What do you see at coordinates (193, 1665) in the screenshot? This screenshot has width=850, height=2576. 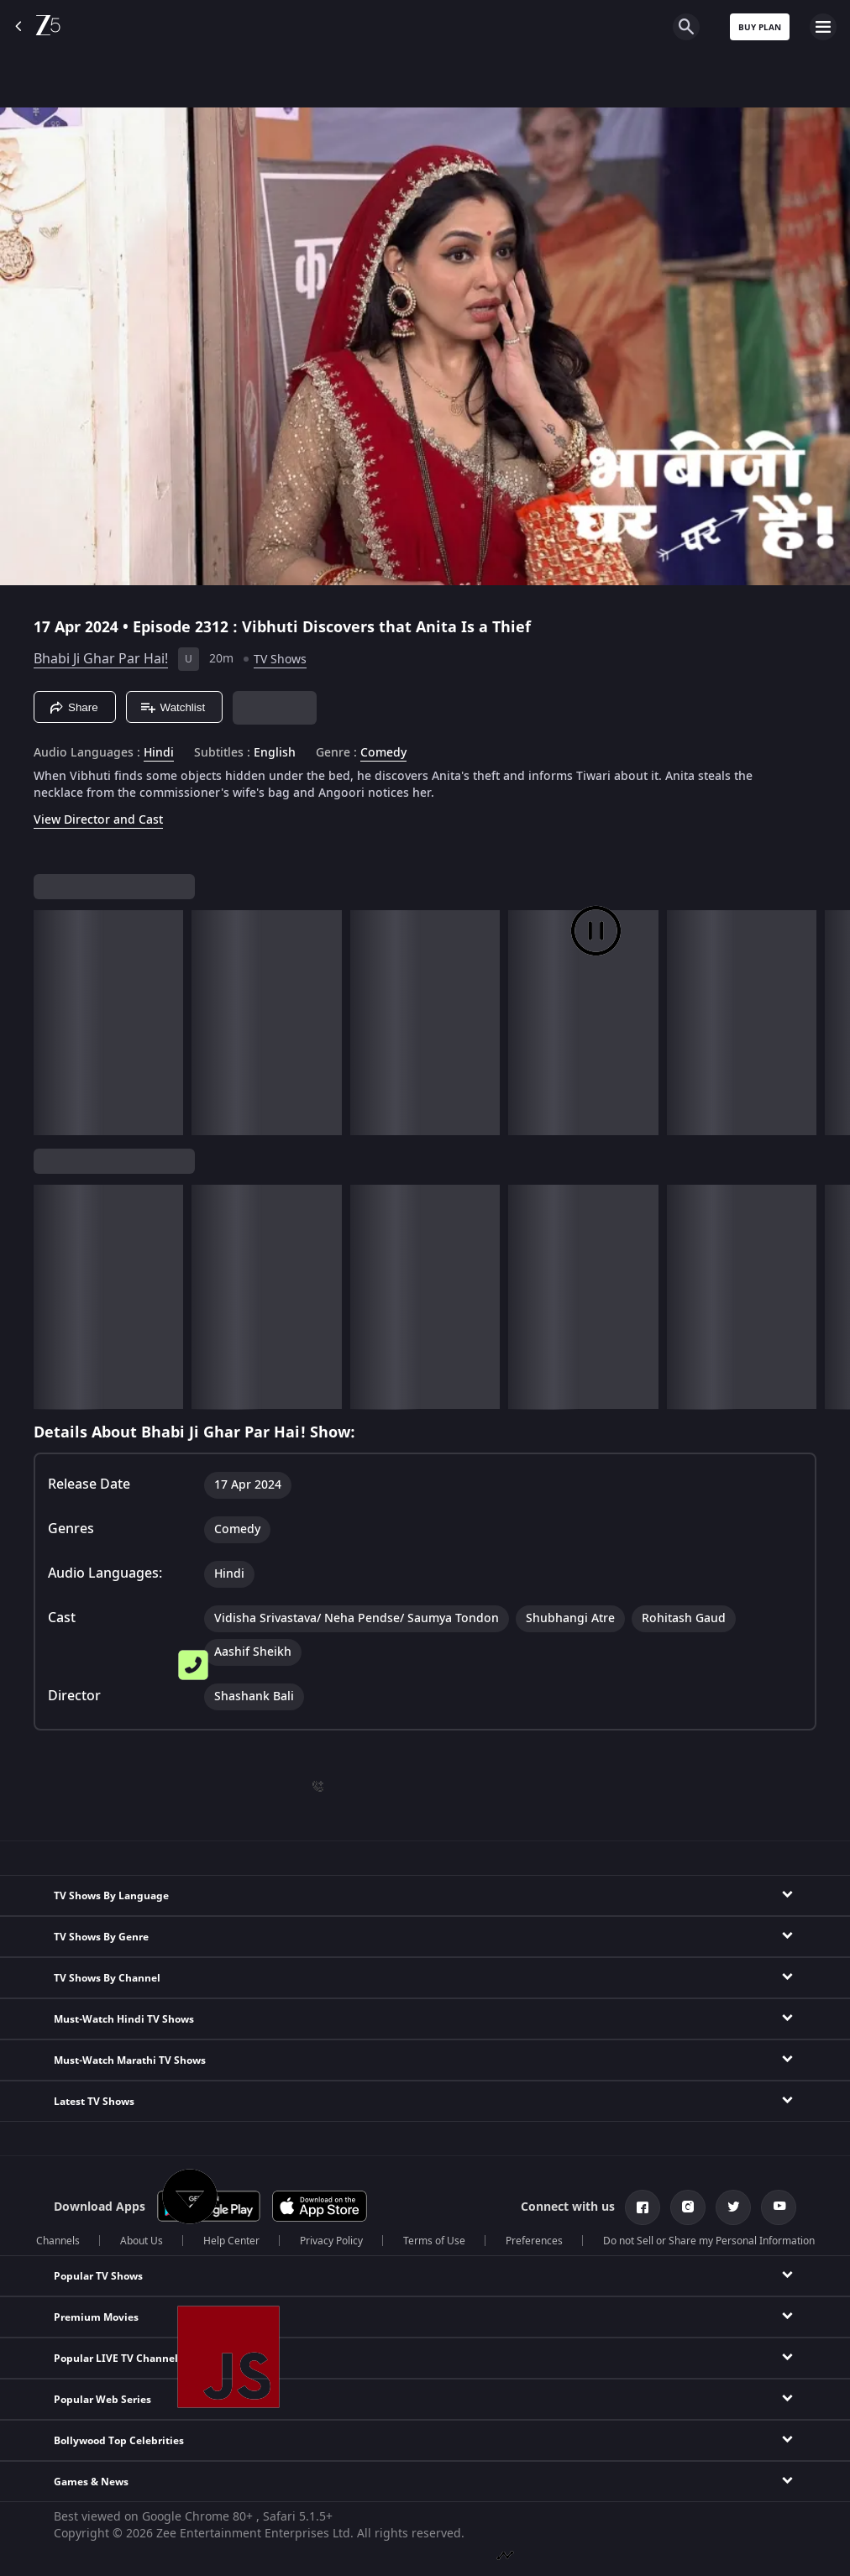 I see `make or receive a phone call` at bounding box center [193, 1665].